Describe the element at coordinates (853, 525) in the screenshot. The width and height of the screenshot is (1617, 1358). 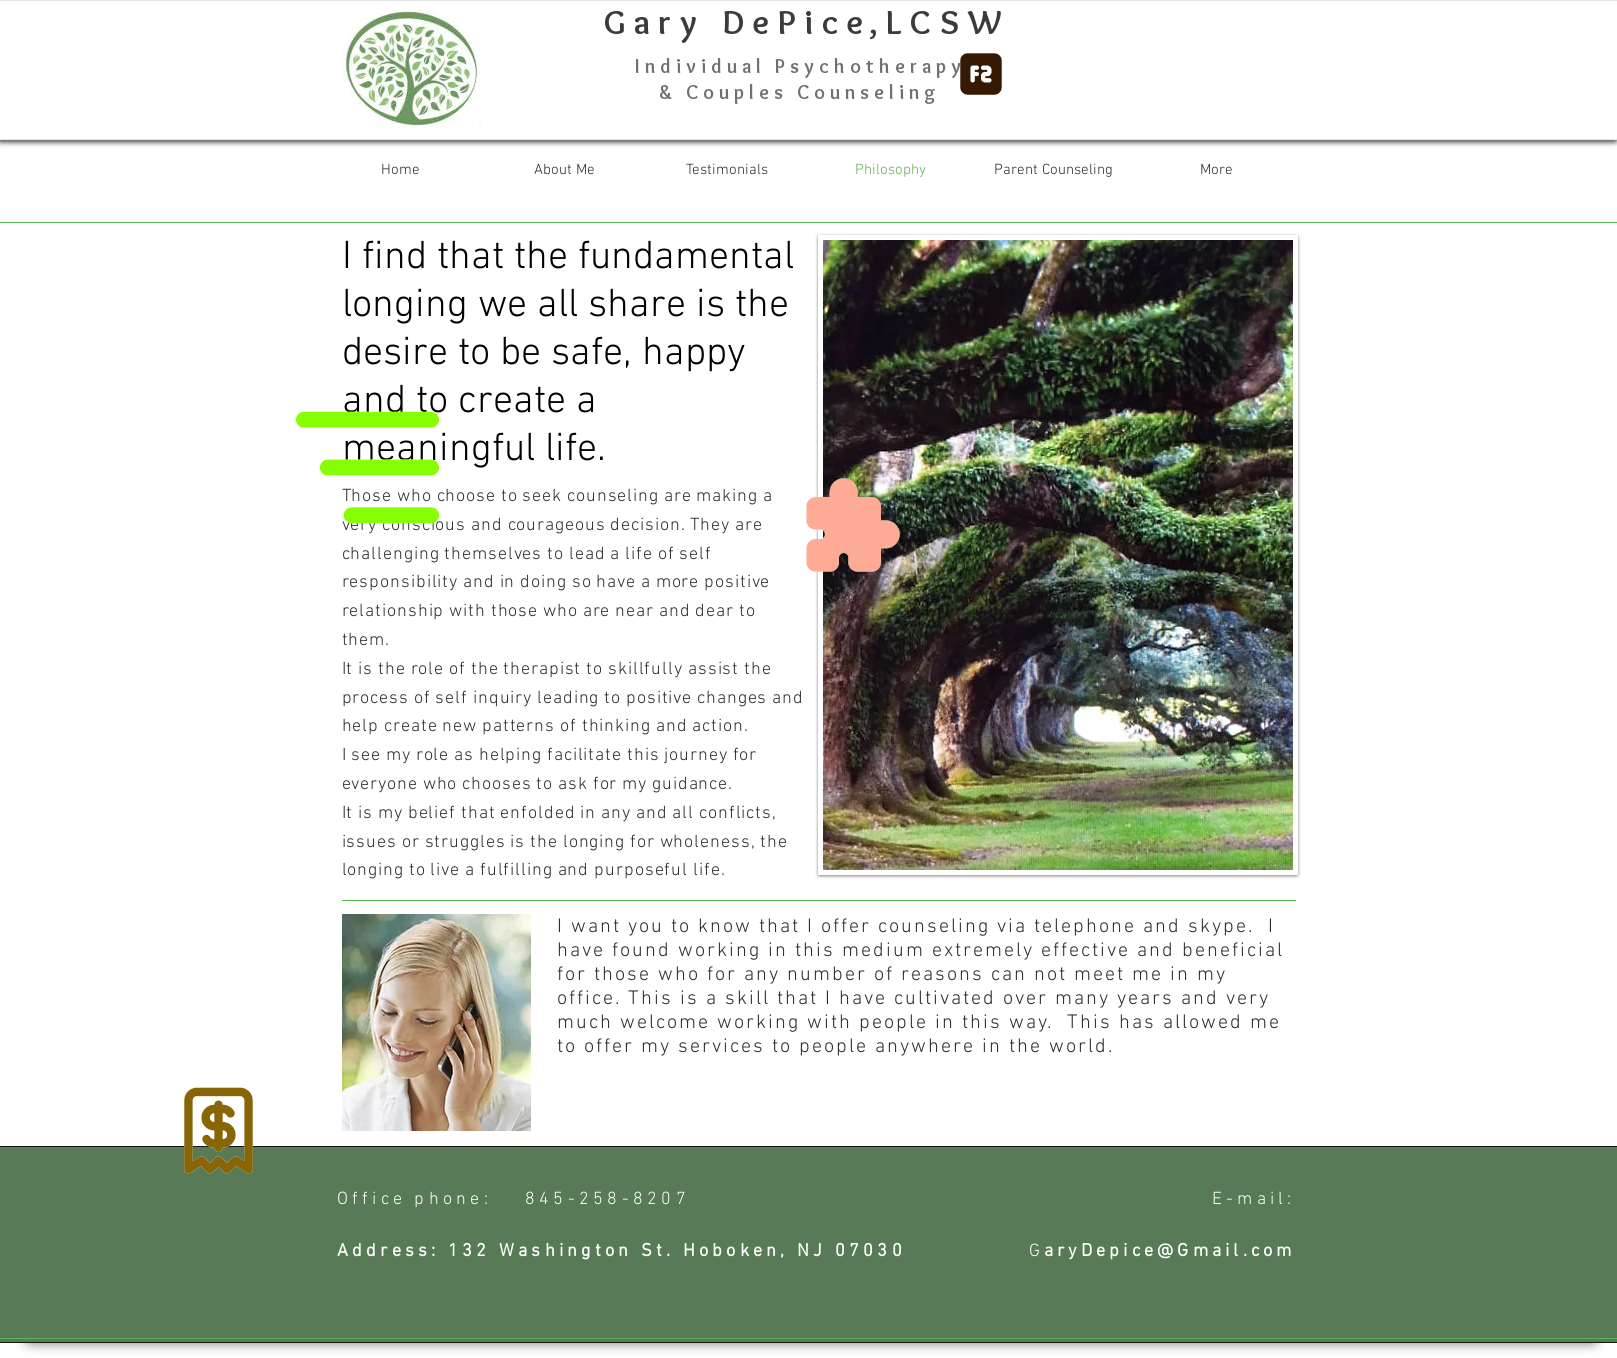
I see `access plugins or extensions` at that location.